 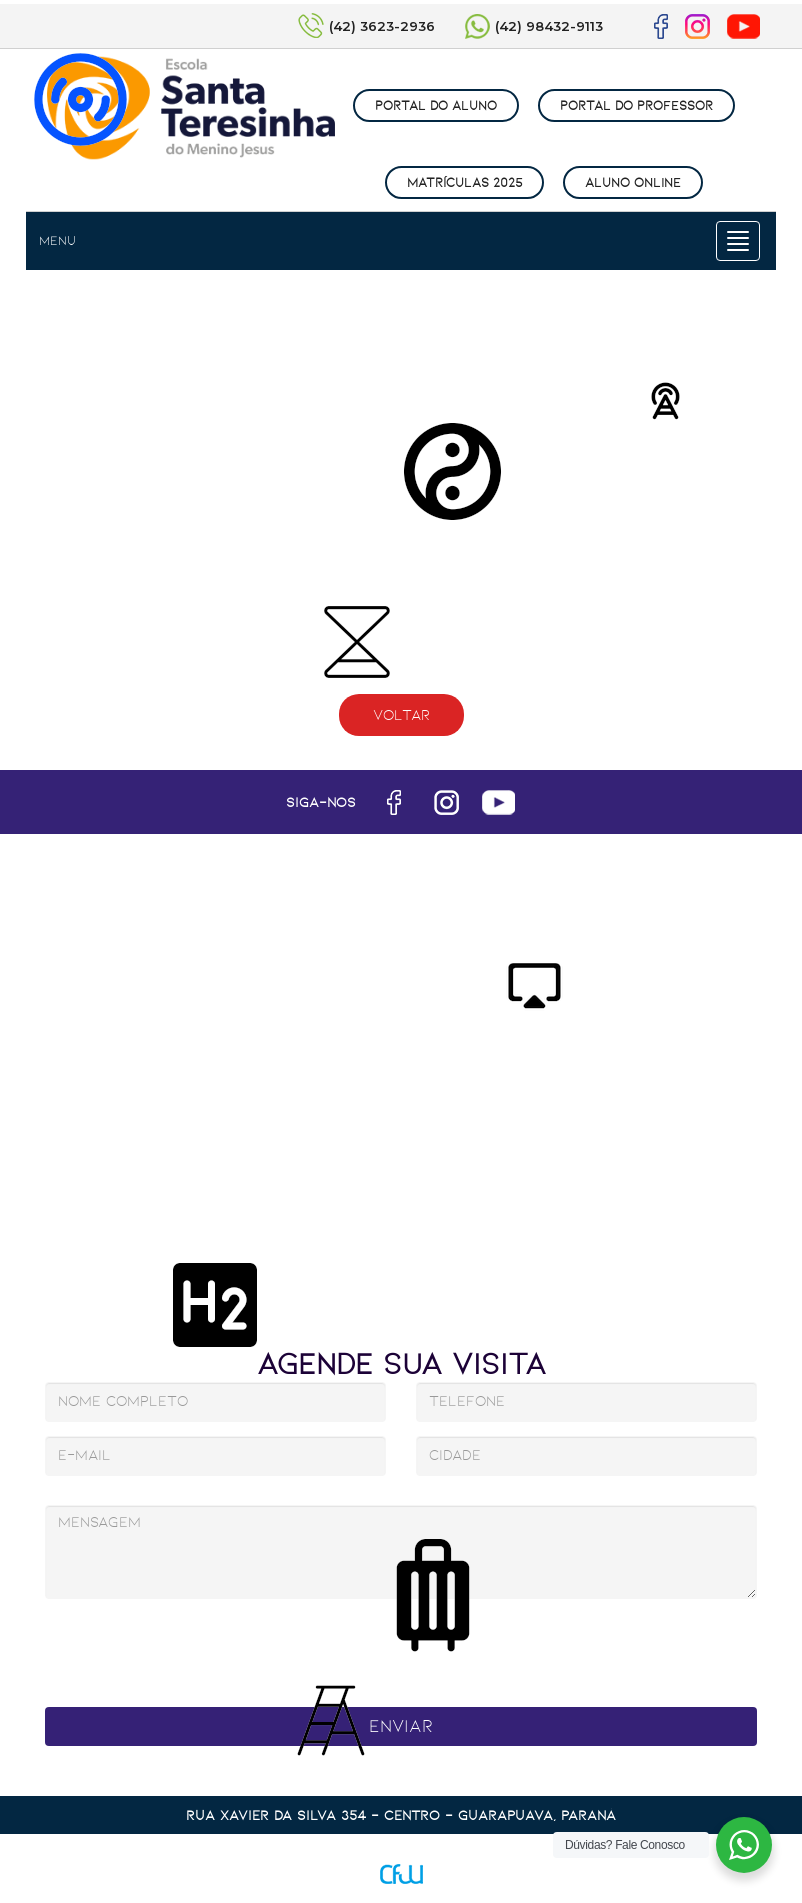 I want to click on toggle balance or harmony mode, so click(x=452, y=471).